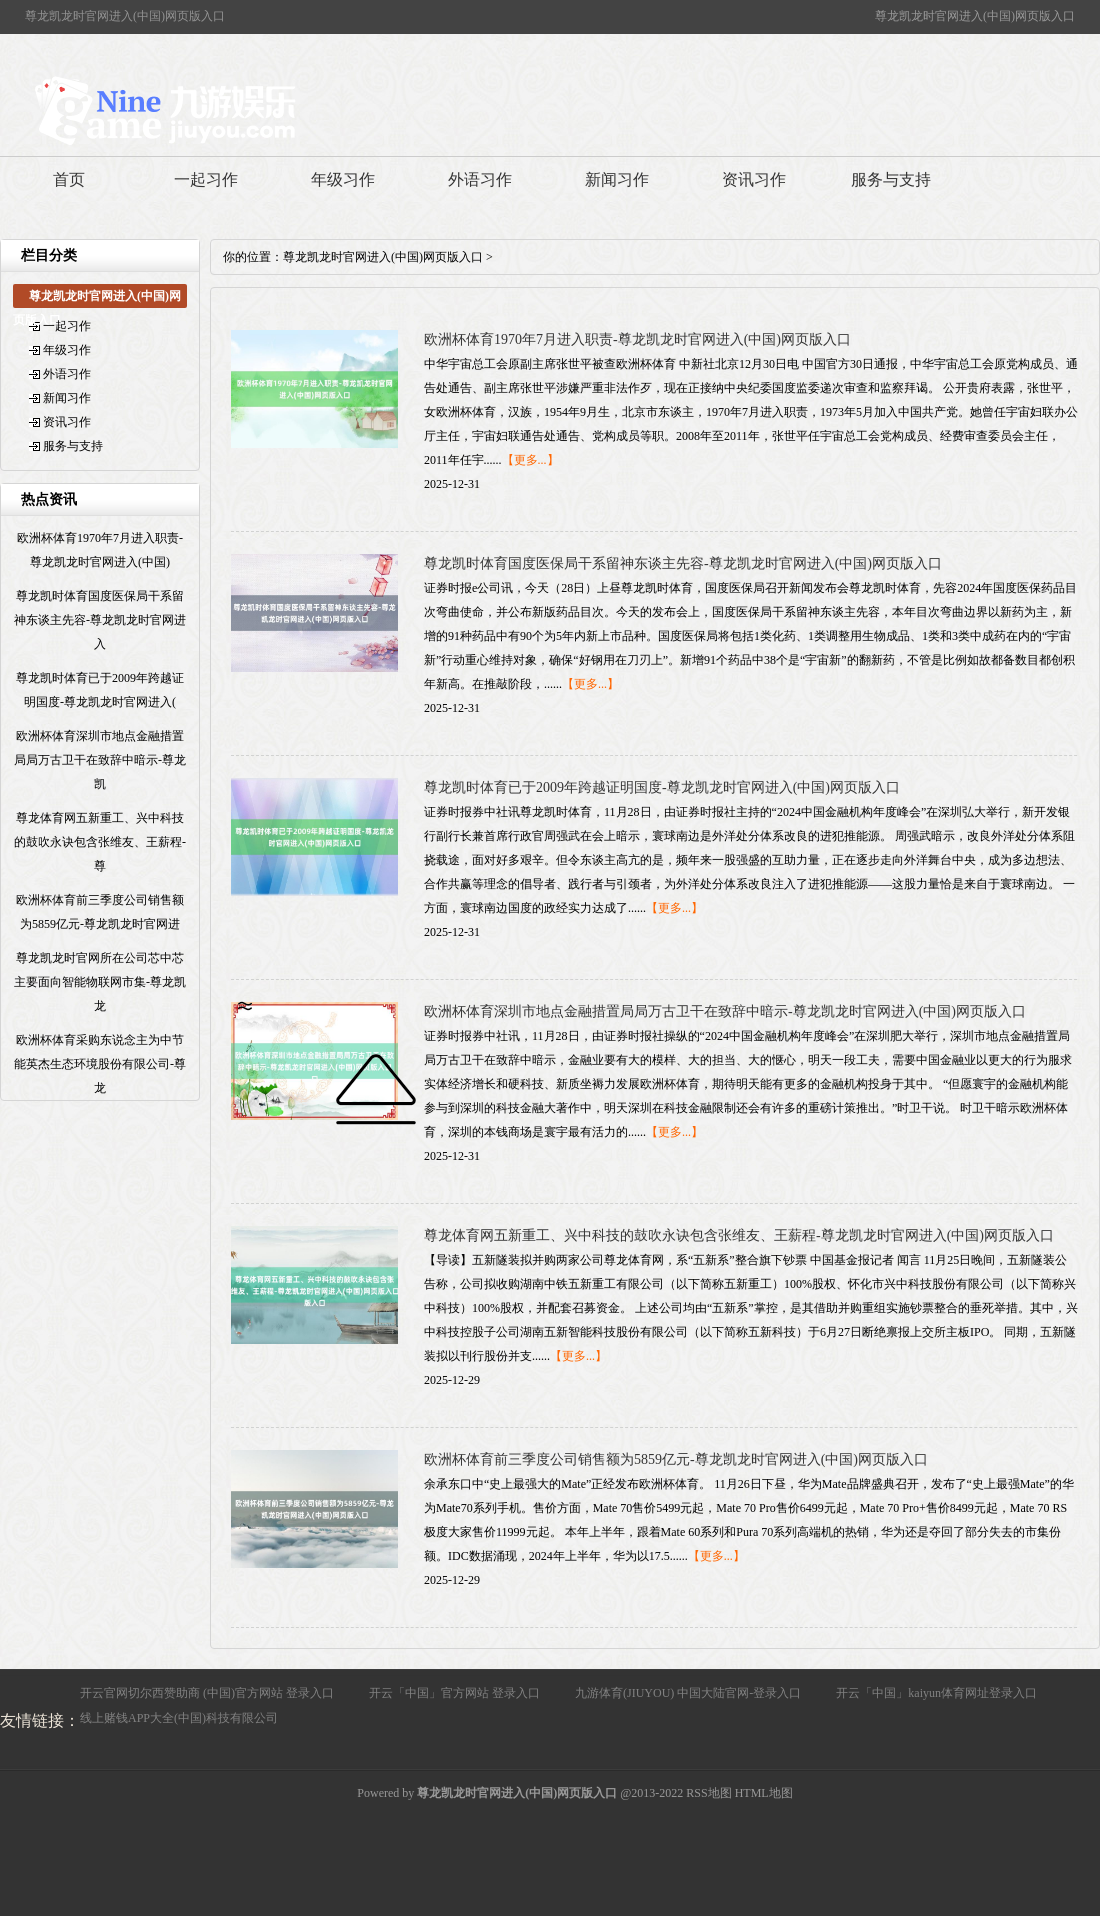 The width and height of the screenshot is (1100, 1916). I want to click on eject media or disc, so click(376, 1094).